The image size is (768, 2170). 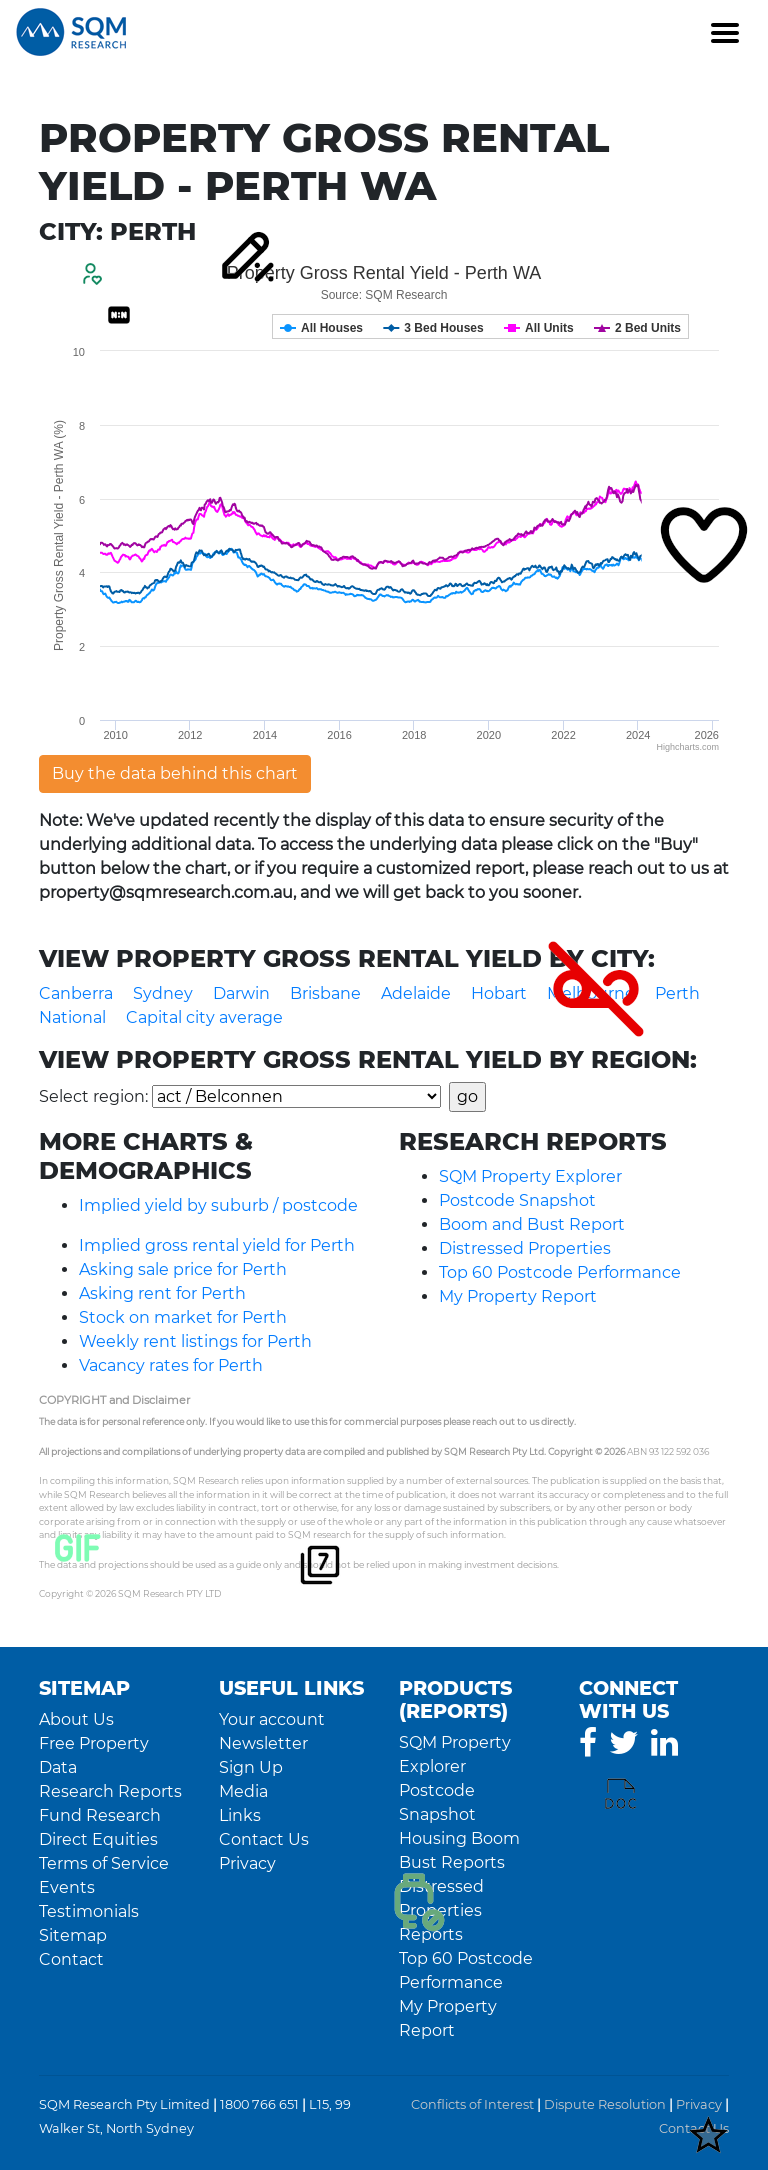 What do you see at coordinates (708, 2135) in the screenshot?
I see `add item to favorites` at bounding box center [708, 2135].